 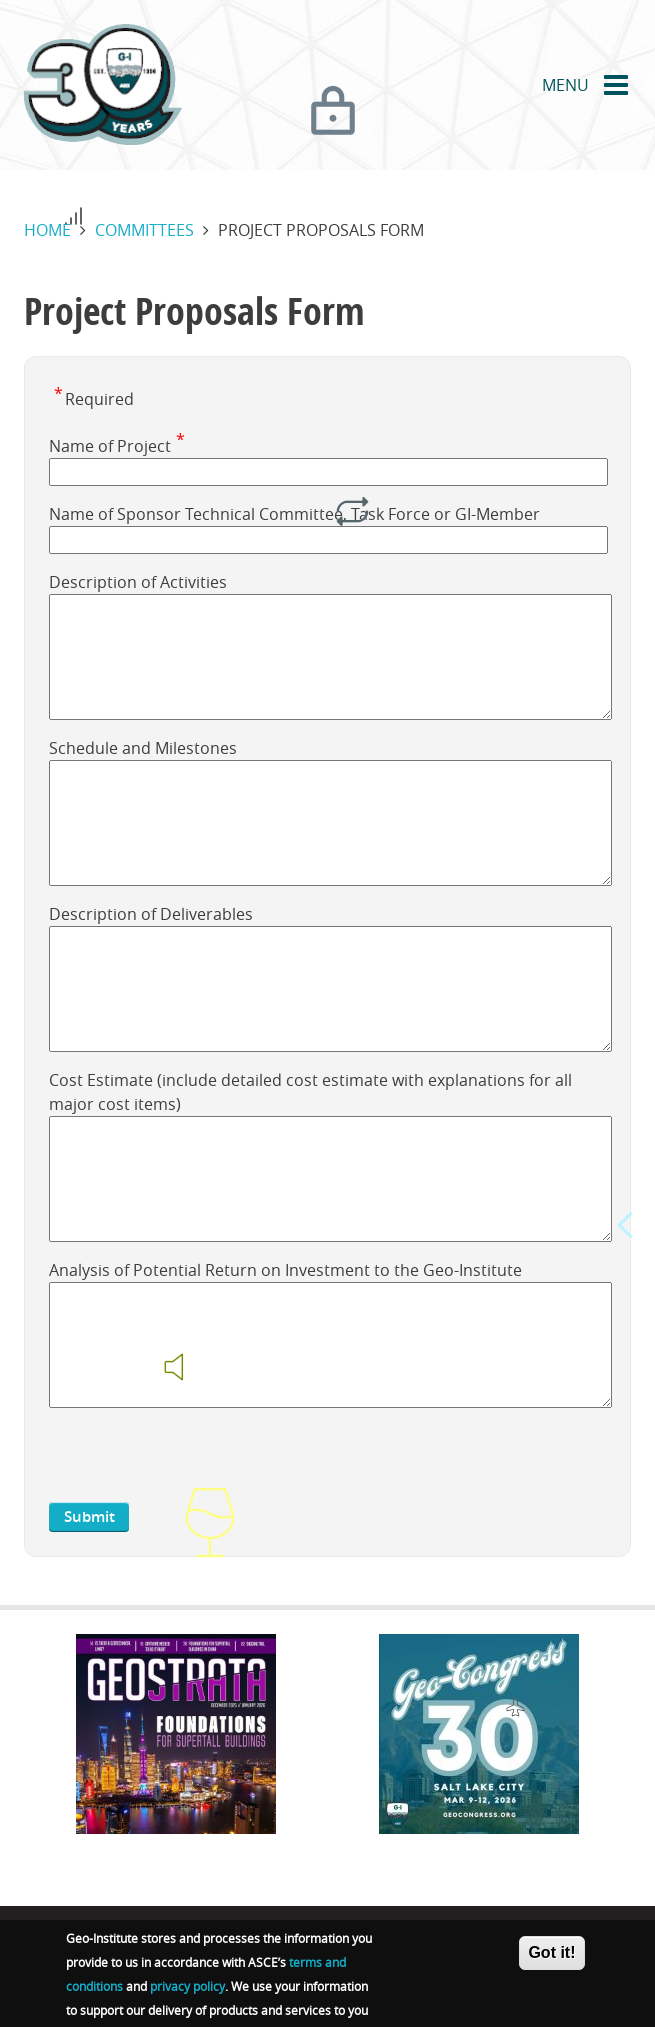 What do you see at coordinates (515, 1707) in the screenshot?
I see `enable airplane mode` at bounding box center [515, 1707].